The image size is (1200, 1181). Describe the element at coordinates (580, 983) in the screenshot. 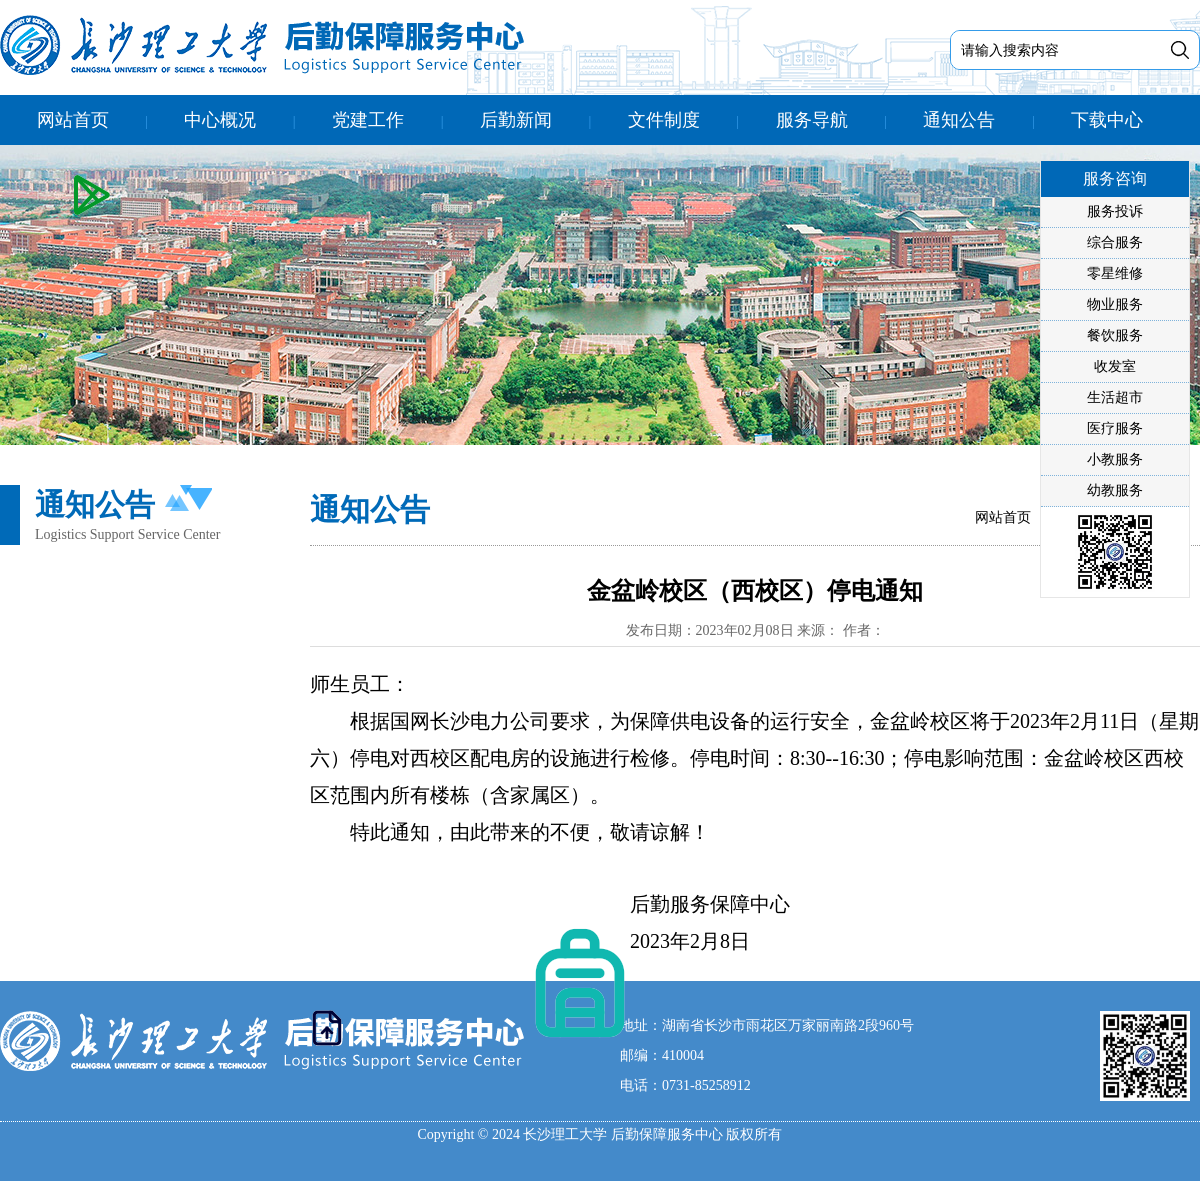

I see `access your inventory or stored items` at that location.